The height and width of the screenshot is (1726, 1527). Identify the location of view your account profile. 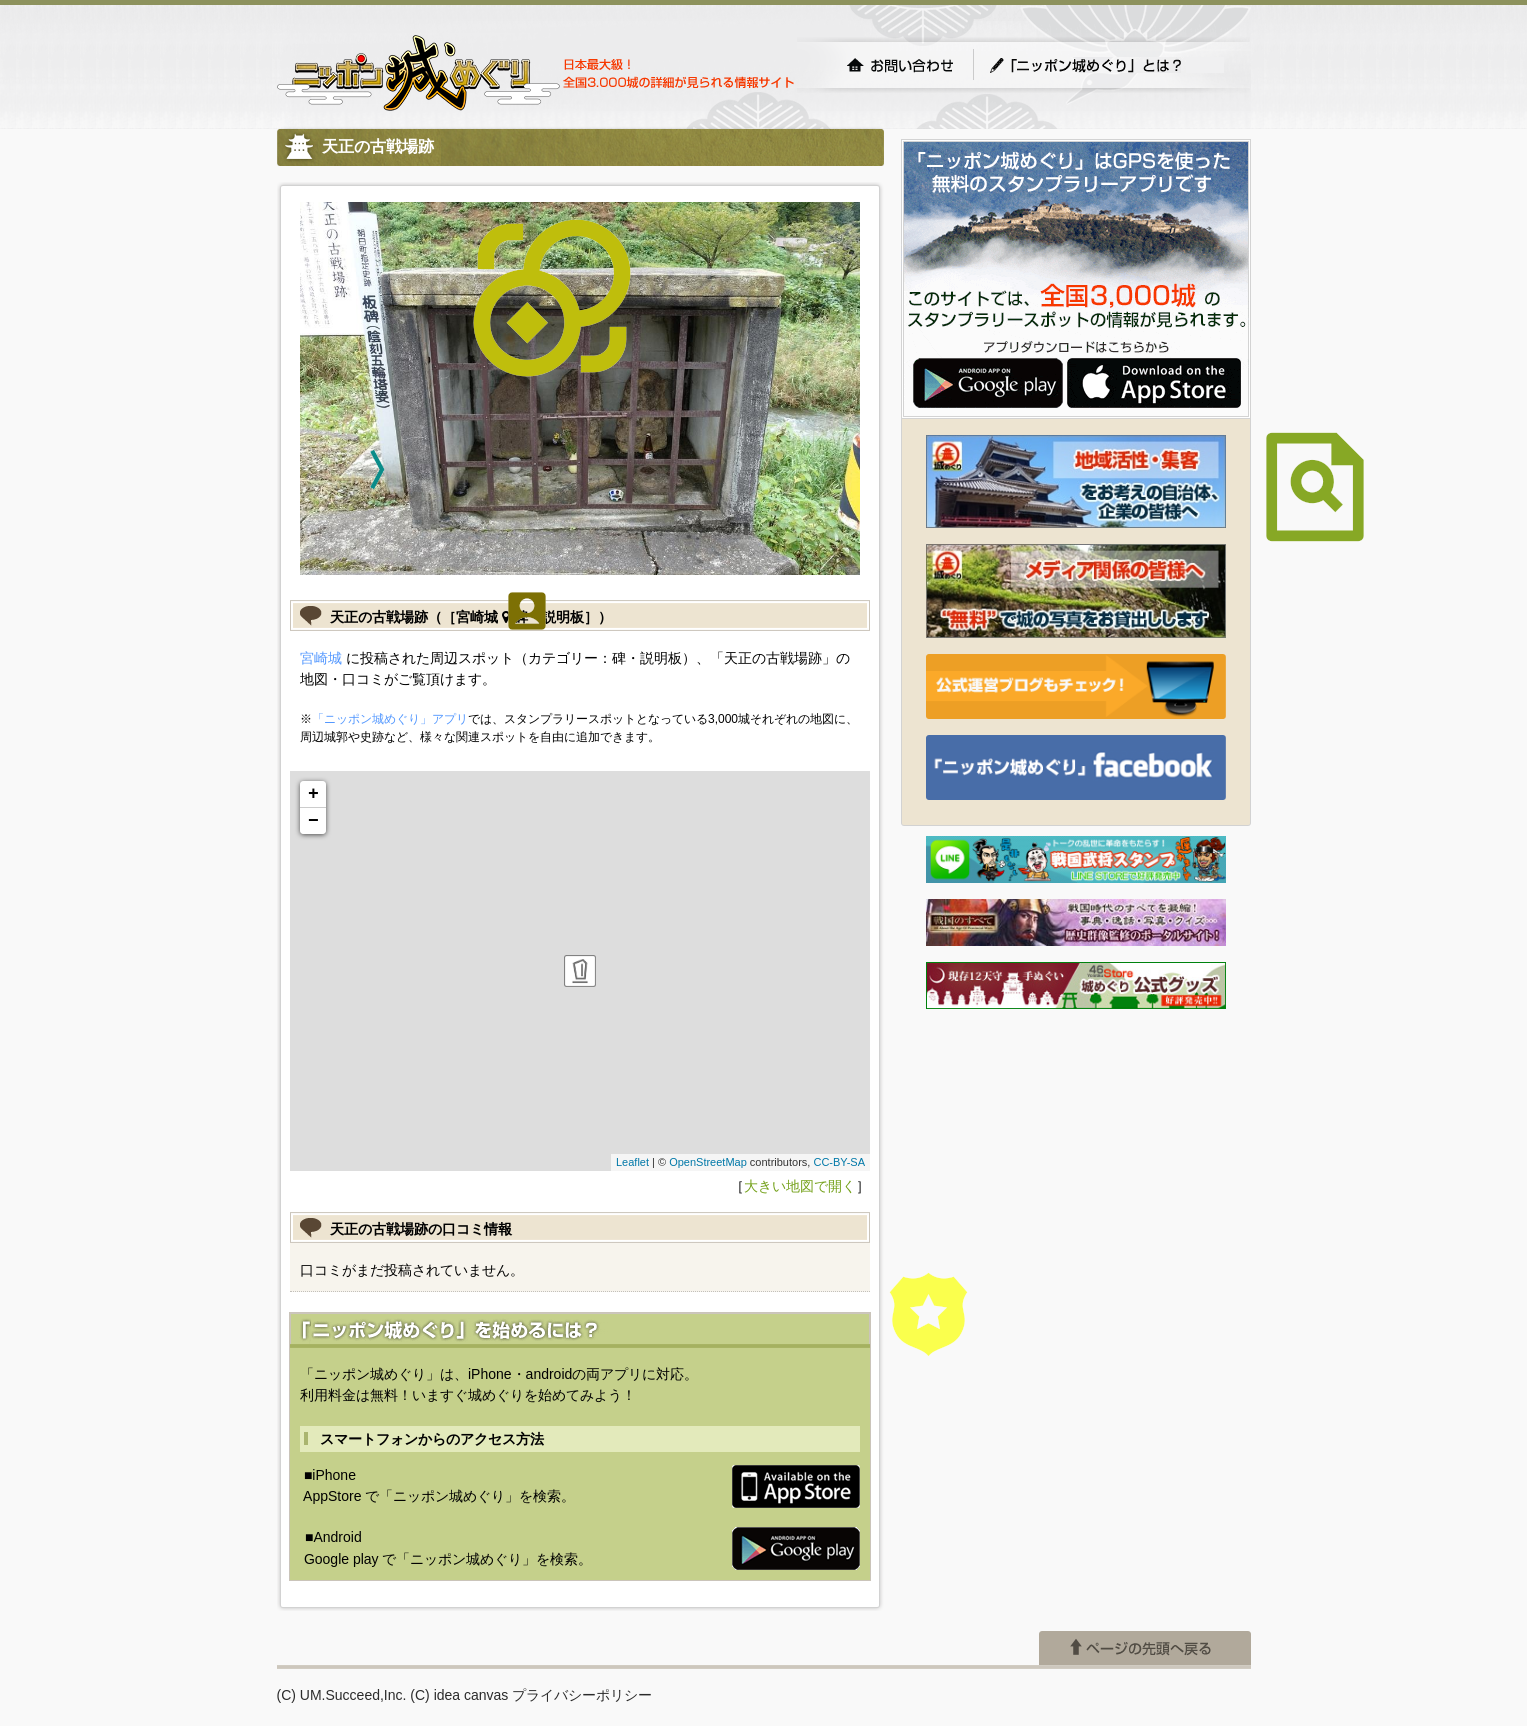
(527, 611).